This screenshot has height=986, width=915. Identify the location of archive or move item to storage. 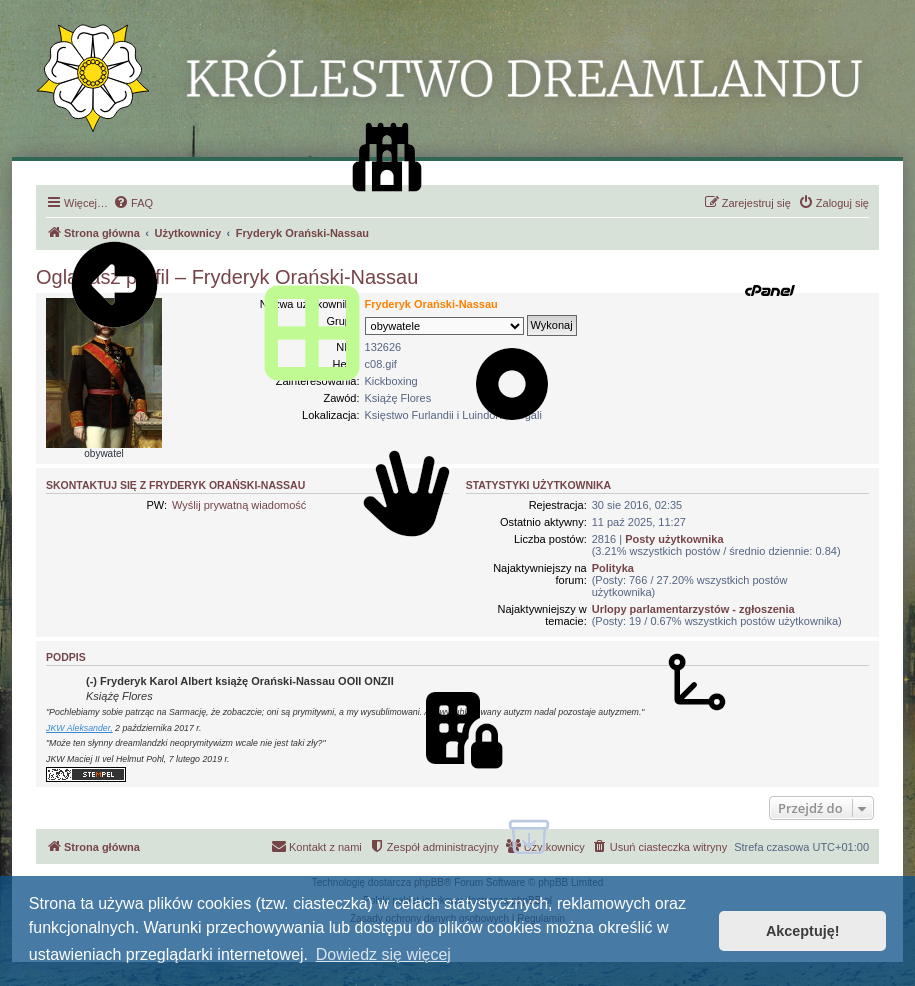
(529, 837).